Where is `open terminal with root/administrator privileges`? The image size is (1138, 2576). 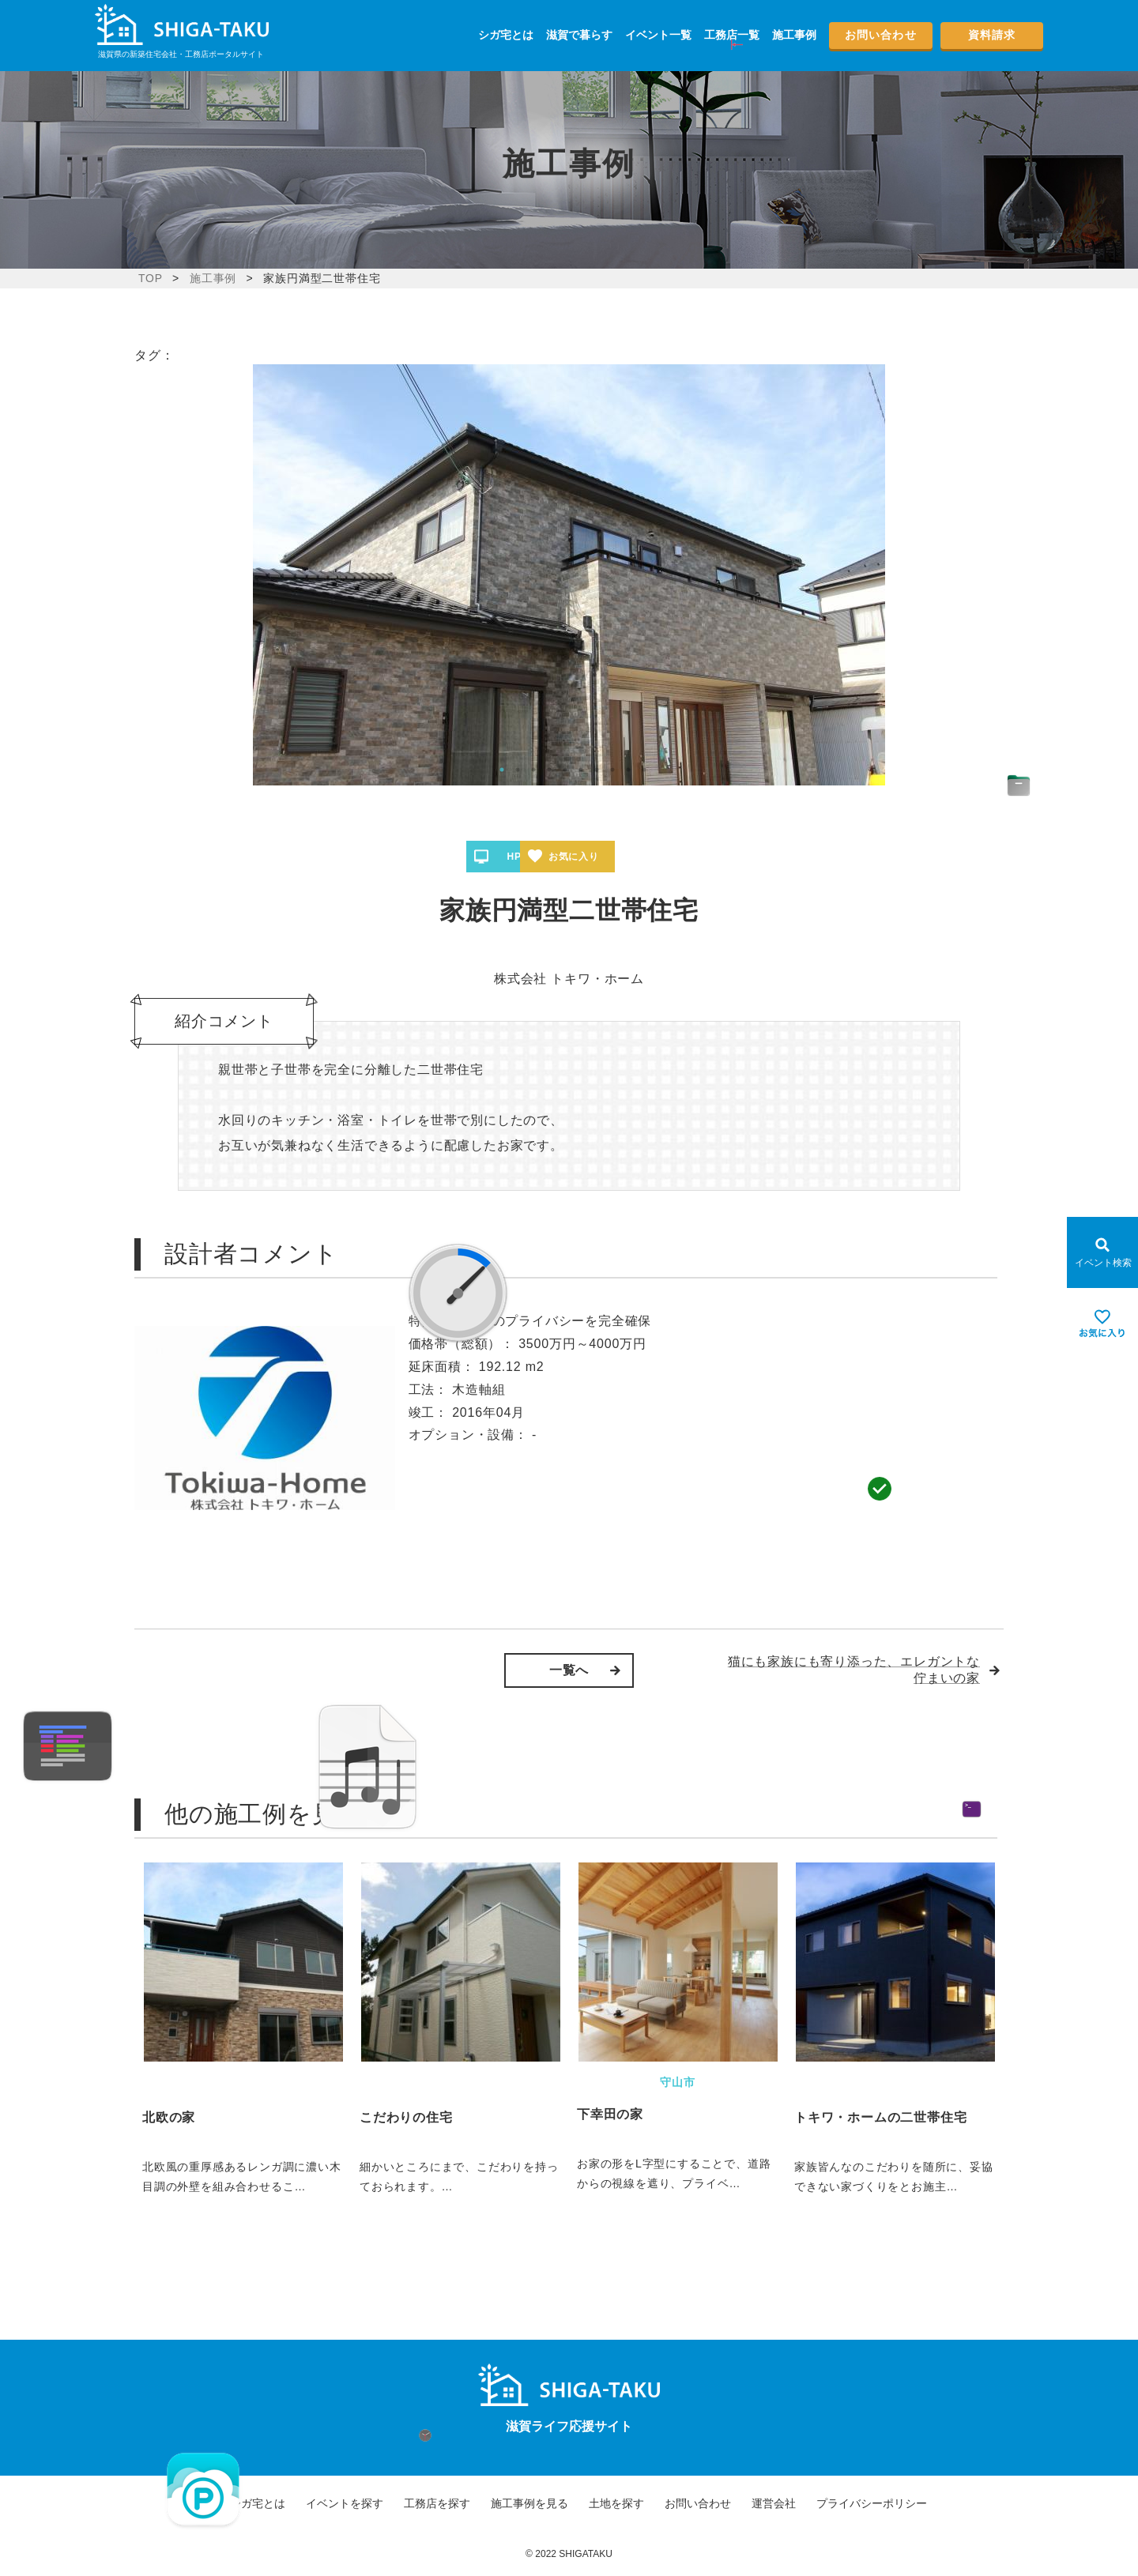 open terminal with root/administrator privileges is located at coordinates (971, 1809).